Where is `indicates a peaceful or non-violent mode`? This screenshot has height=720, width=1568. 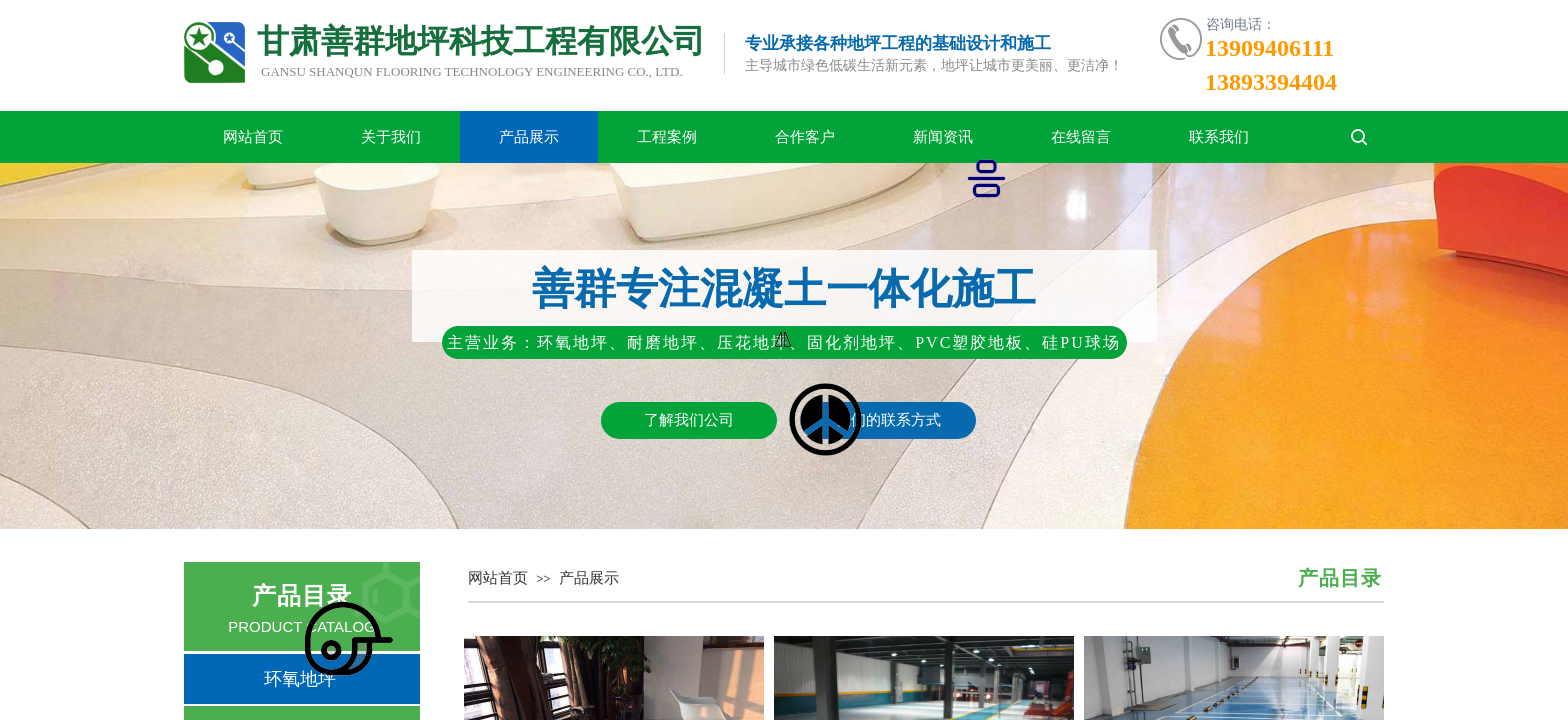 indicates a peaceful or non-violent mode is located at coordinates (825, 419).